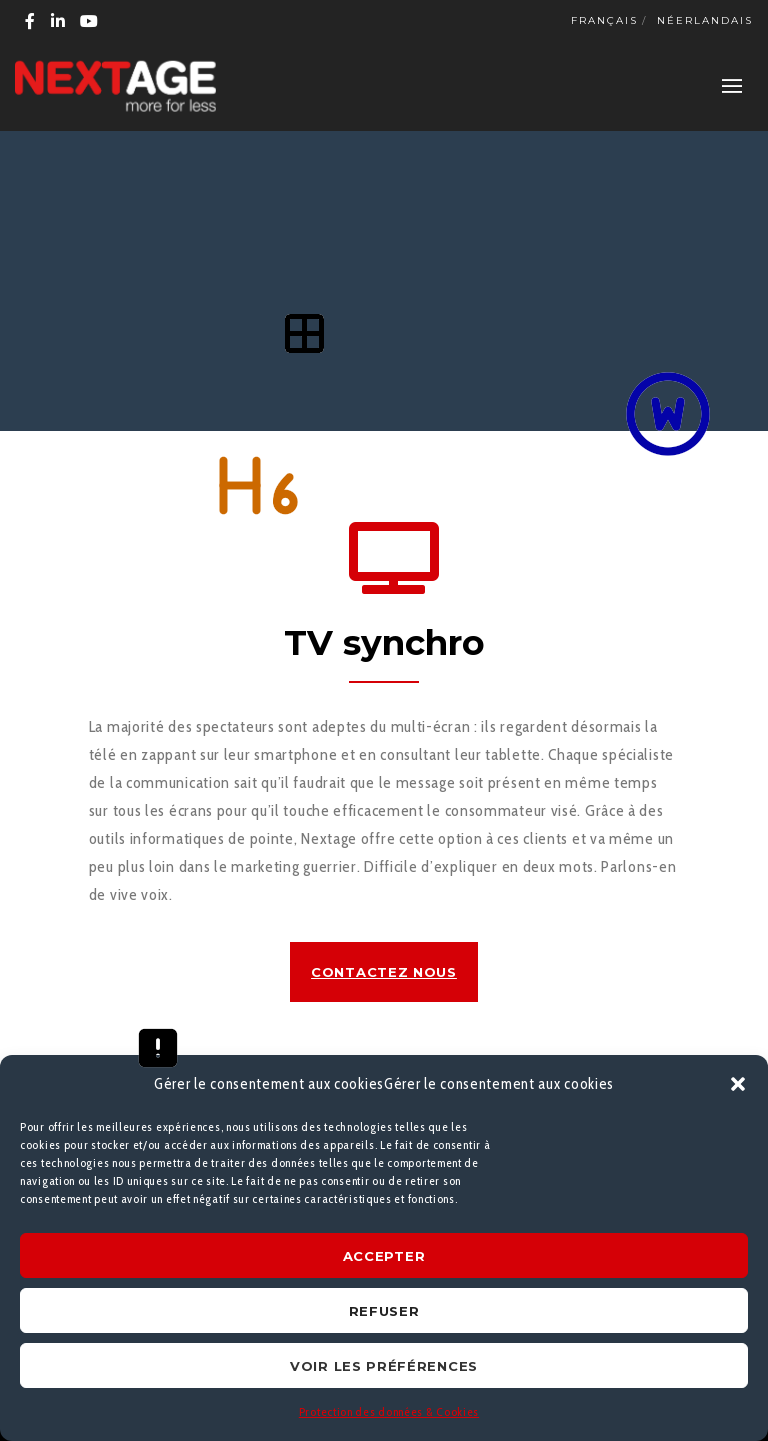  What do you see at coordinates (668, 414) in the screenshot?
I see `indicates west direction on a map` at bounding box center [668, 414].